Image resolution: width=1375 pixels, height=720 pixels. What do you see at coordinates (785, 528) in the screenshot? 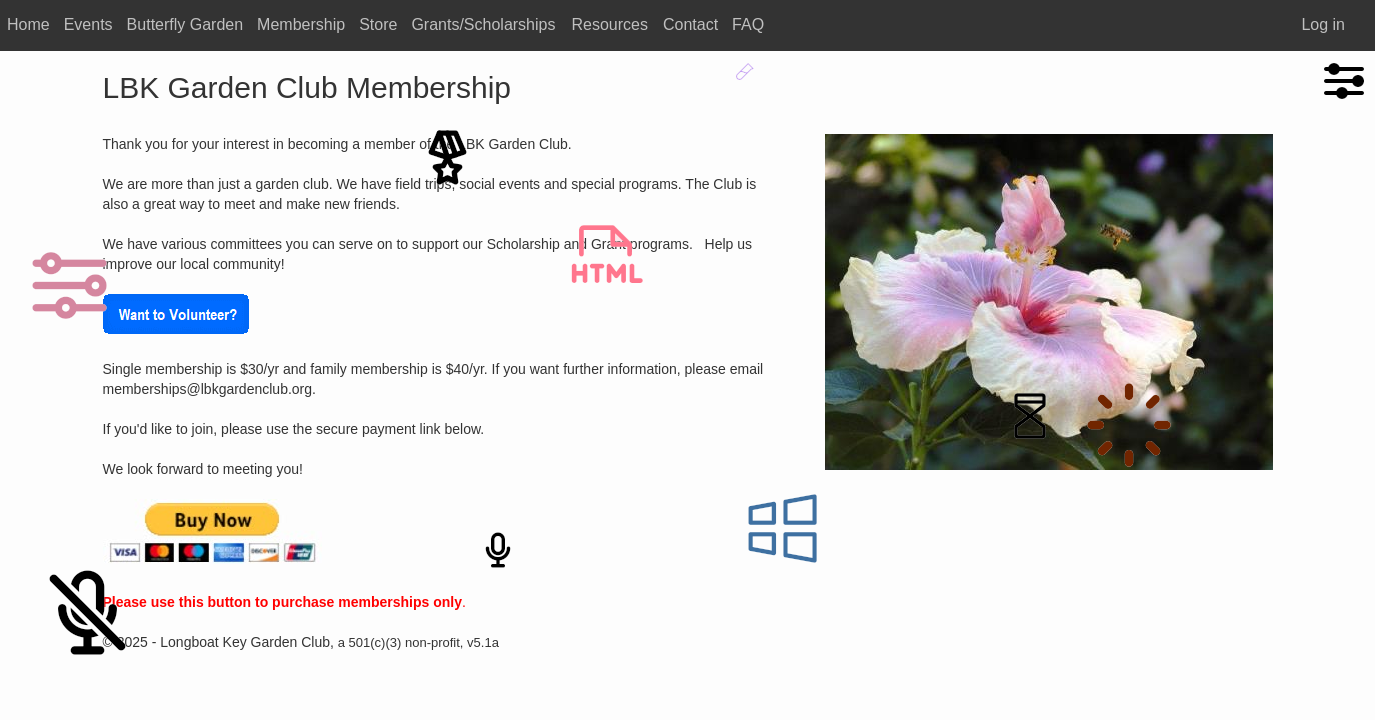
I see `open windows start menu` at bounding box center [785, 528].